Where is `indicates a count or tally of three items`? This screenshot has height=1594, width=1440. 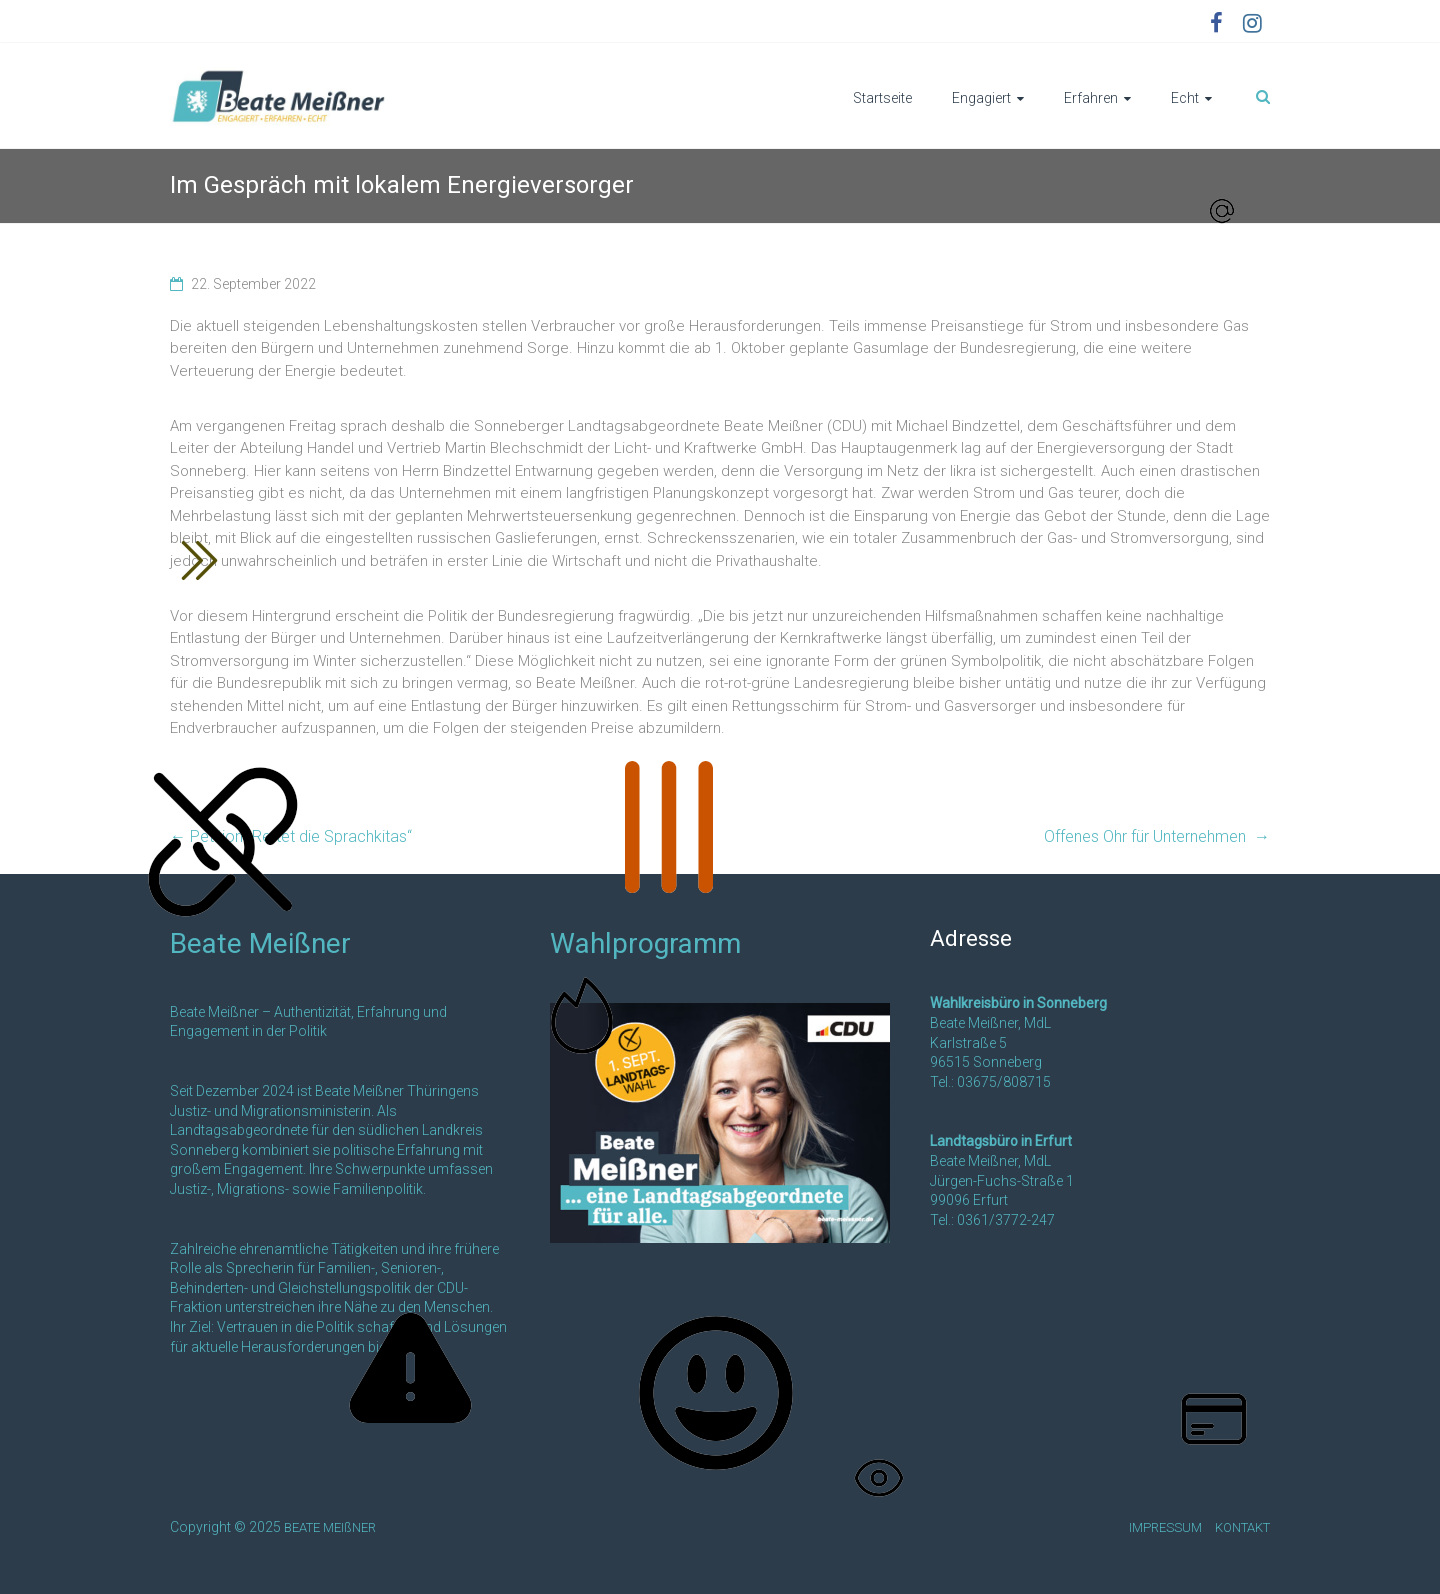
indicates a count or tally of three items is located at coordinates (691, 827).